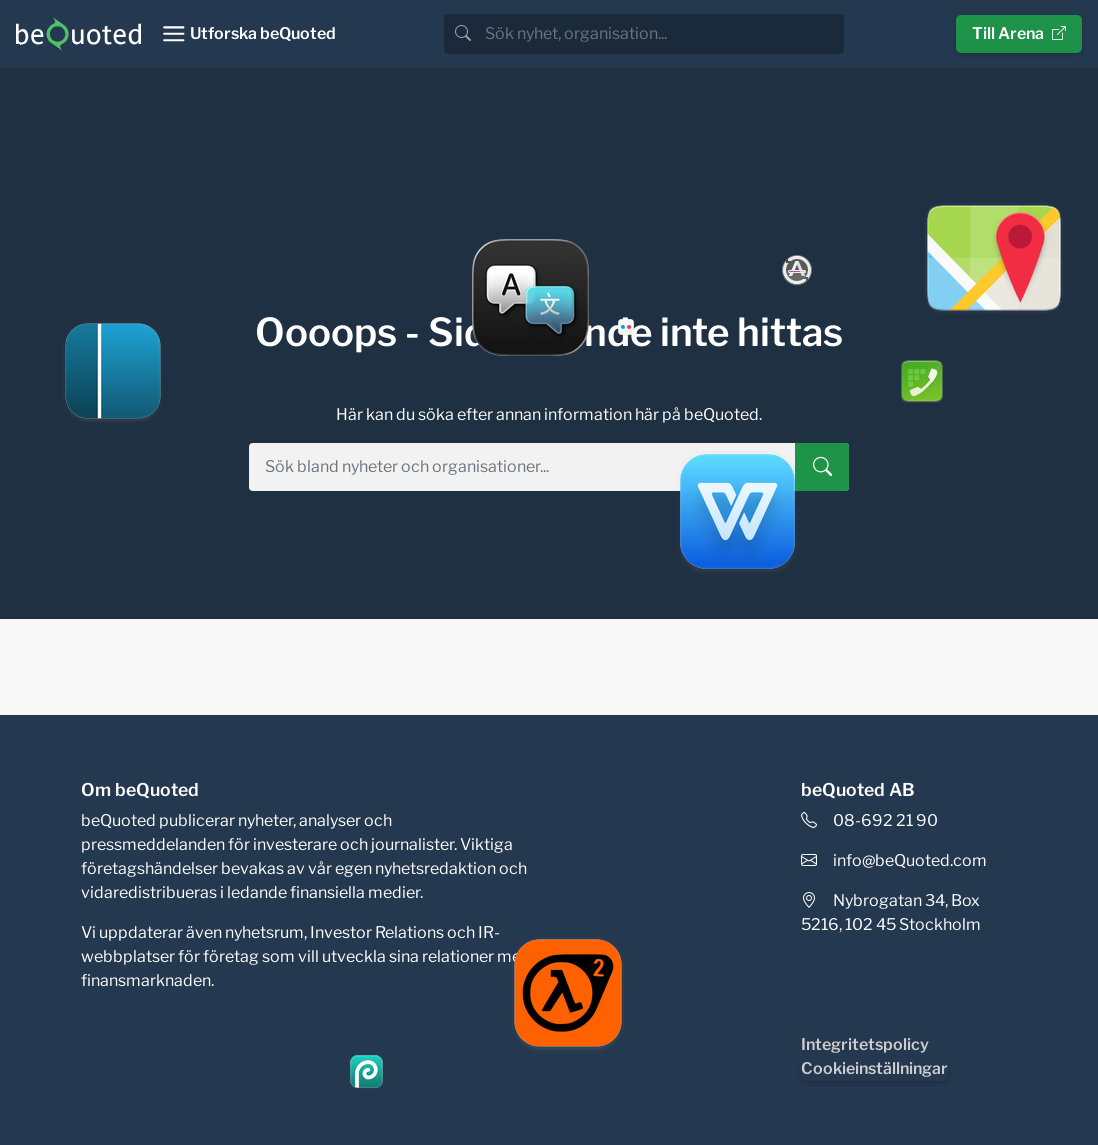  I want to click on open the translate app, so click(530, 297).